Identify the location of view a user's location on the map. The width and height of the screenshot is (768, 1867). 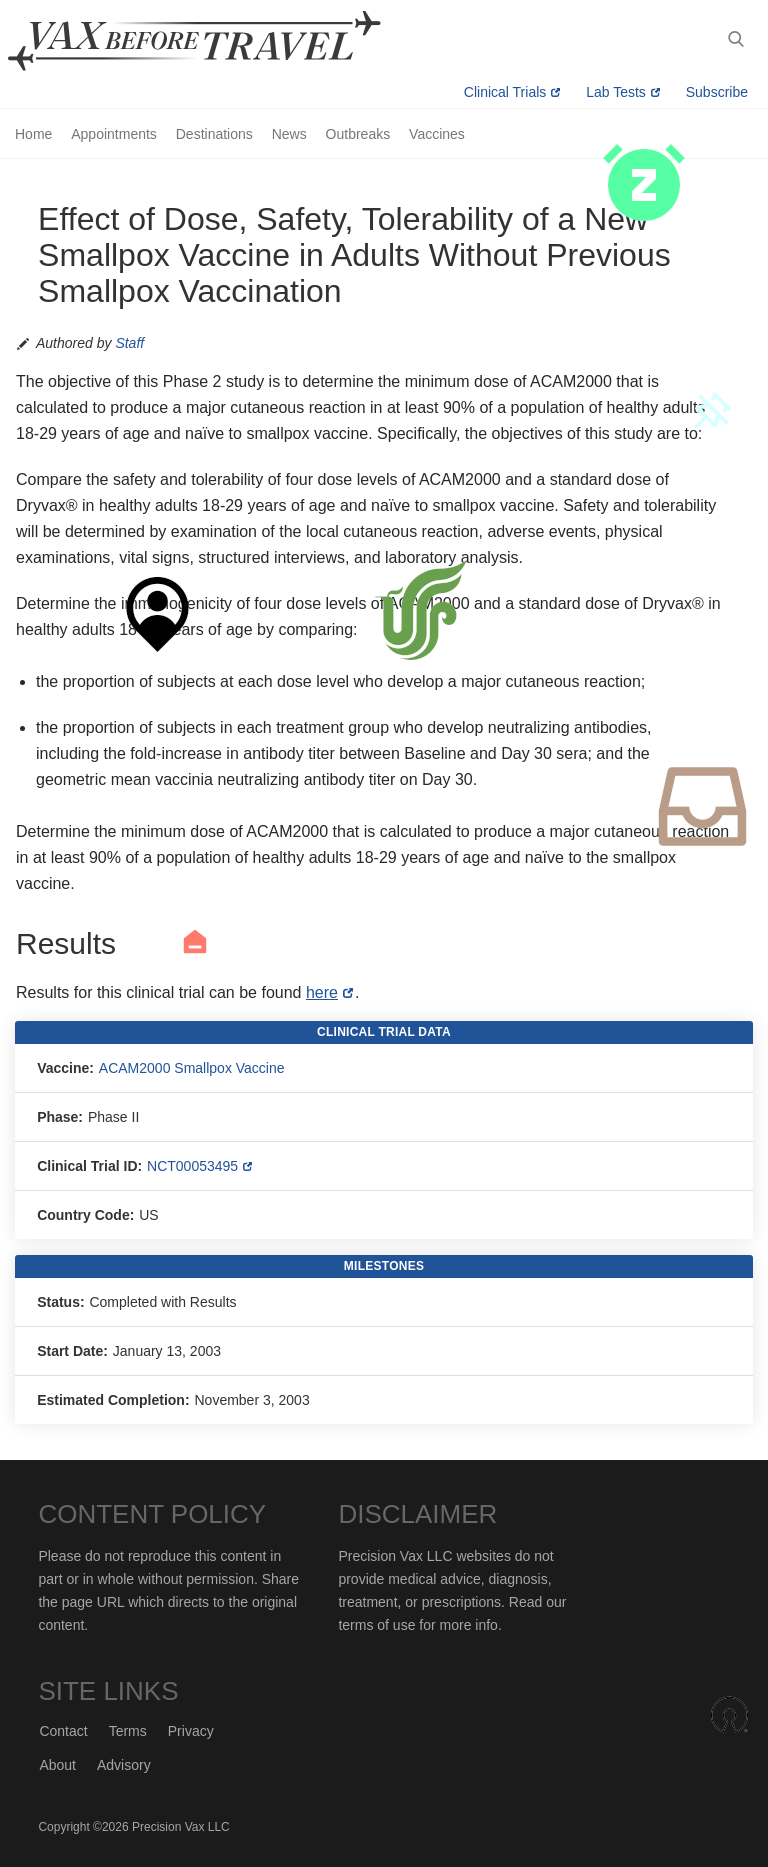
(157, 611).